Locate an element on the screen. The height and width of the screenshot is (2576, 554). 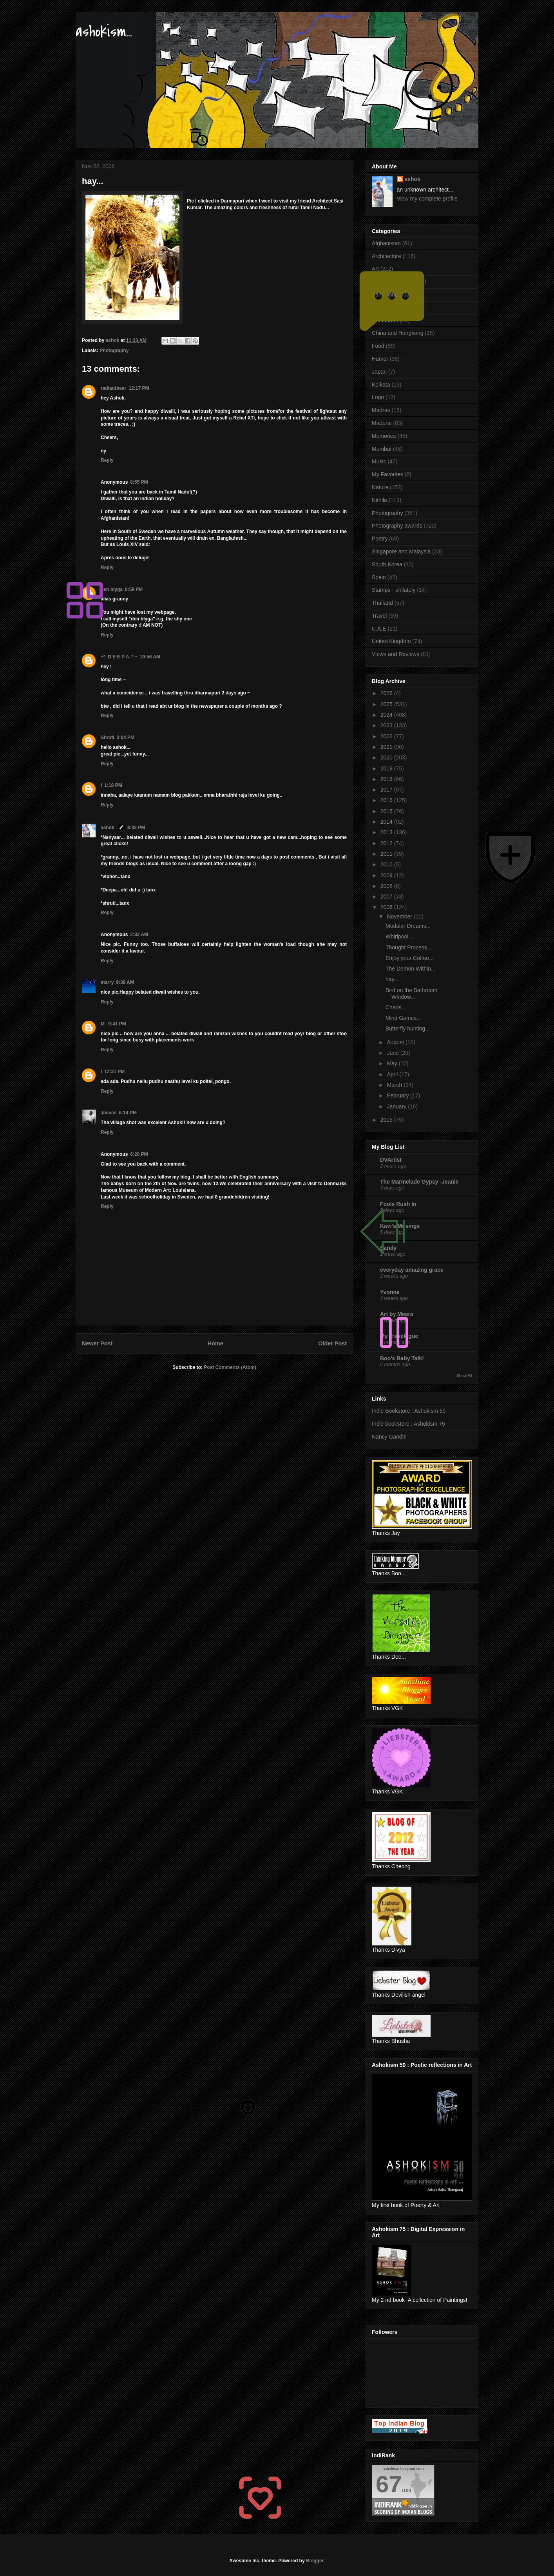
view all apps or menu grid is located at coordinates (85, 600).